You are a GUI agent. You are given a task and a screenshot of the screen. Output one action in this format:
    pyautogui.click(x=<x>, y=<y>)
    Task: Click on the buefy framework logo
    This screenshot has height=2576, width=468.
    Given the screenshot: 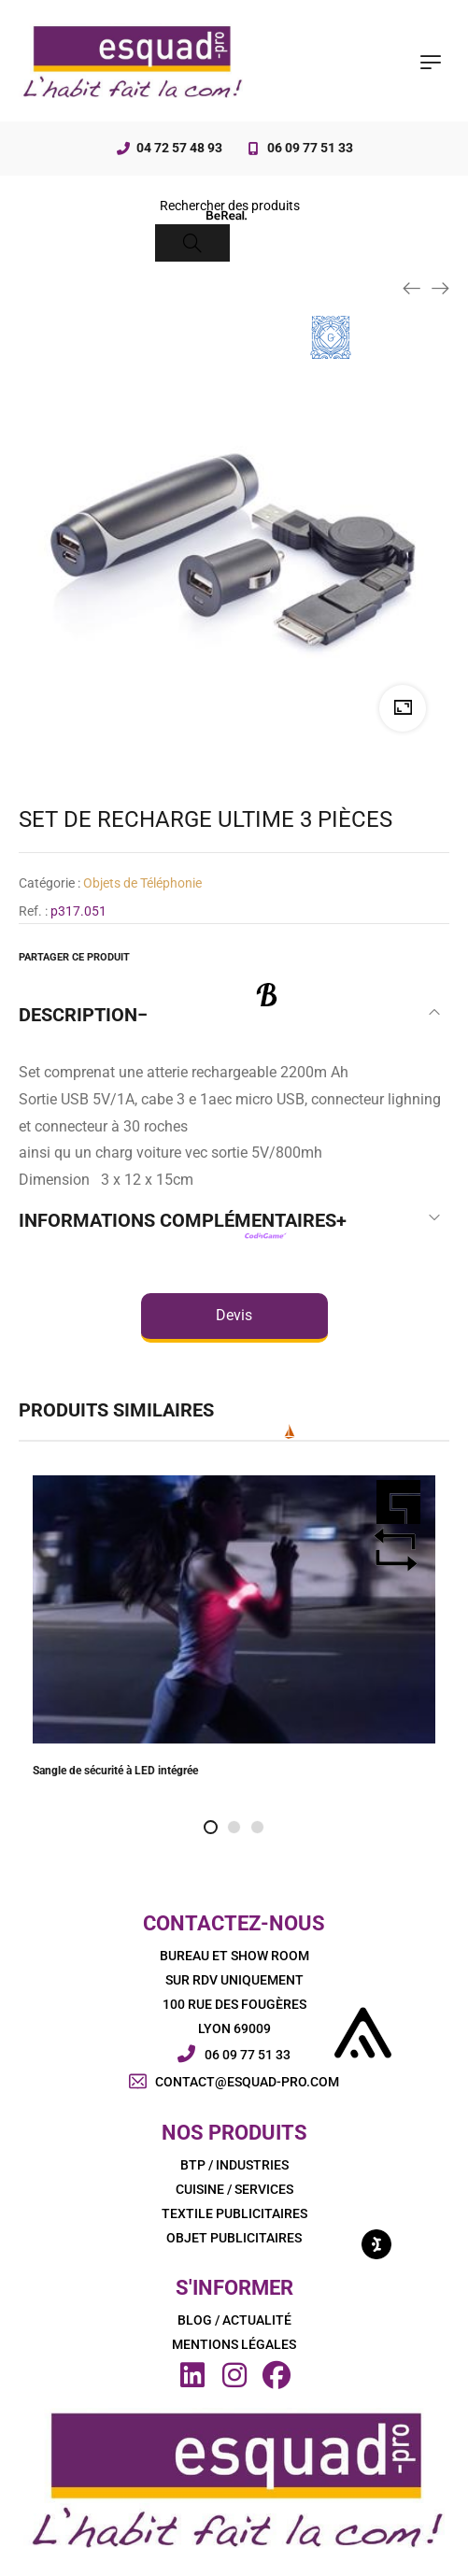 What is the action you would take?
    pyautogui.click(x=266, y=994)
    